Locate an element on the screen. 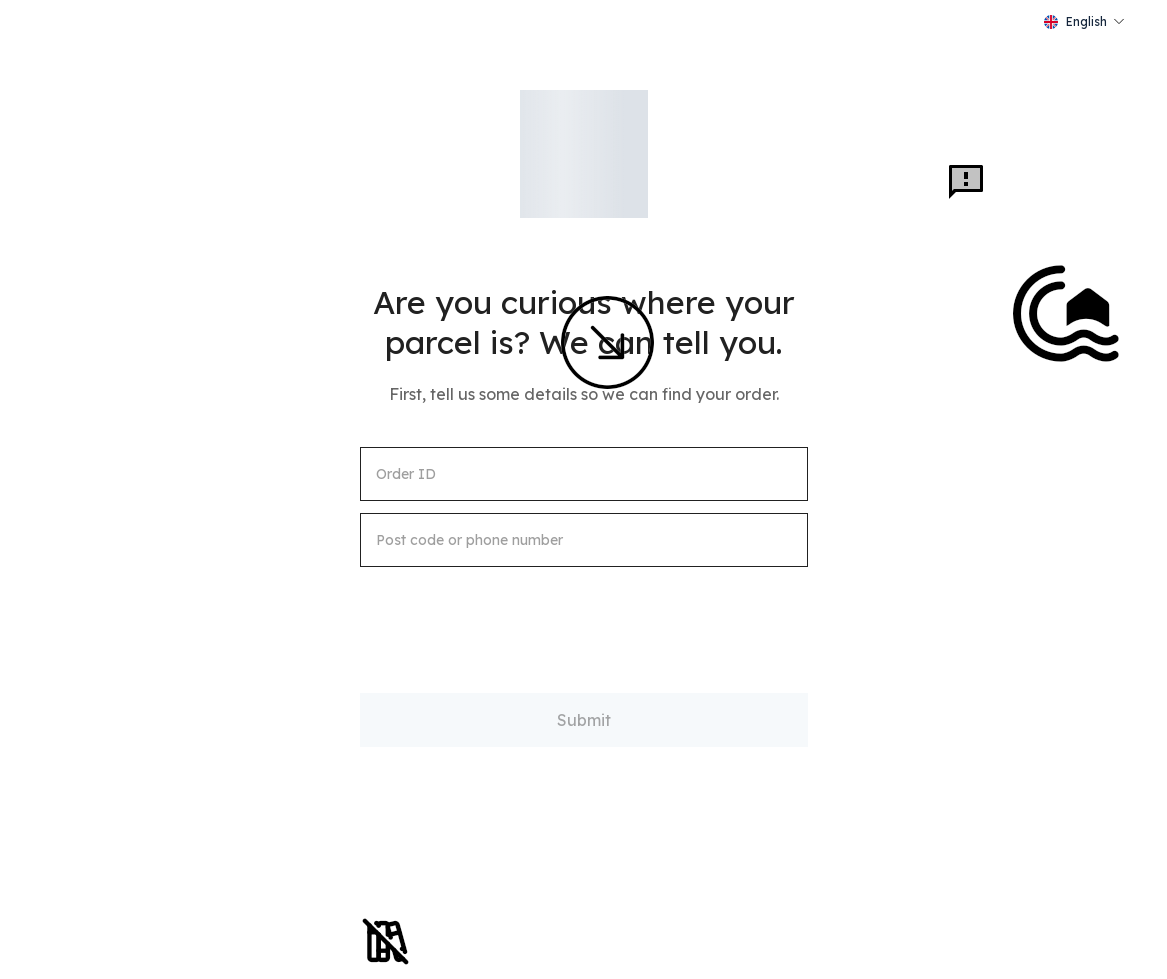 Image resolution: width=1167 pixels, height=979 pixels. library or reading feature unavailable is located at coordinates (385, 941).